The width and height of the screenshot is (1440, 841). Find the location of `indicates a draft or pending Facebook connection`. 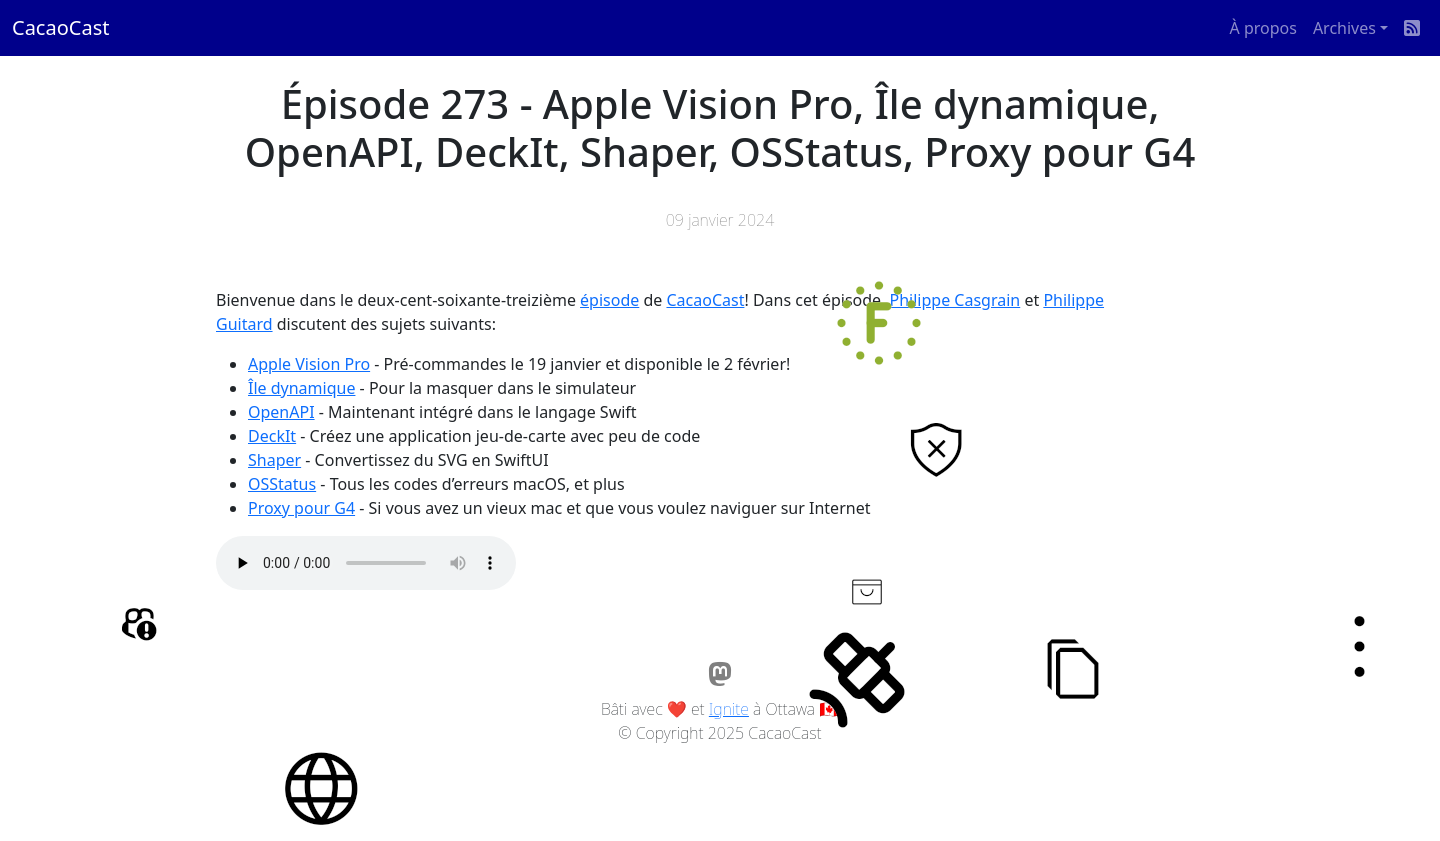

indicates a draft or pending Facebook connection is located at coordinates (879, 323).